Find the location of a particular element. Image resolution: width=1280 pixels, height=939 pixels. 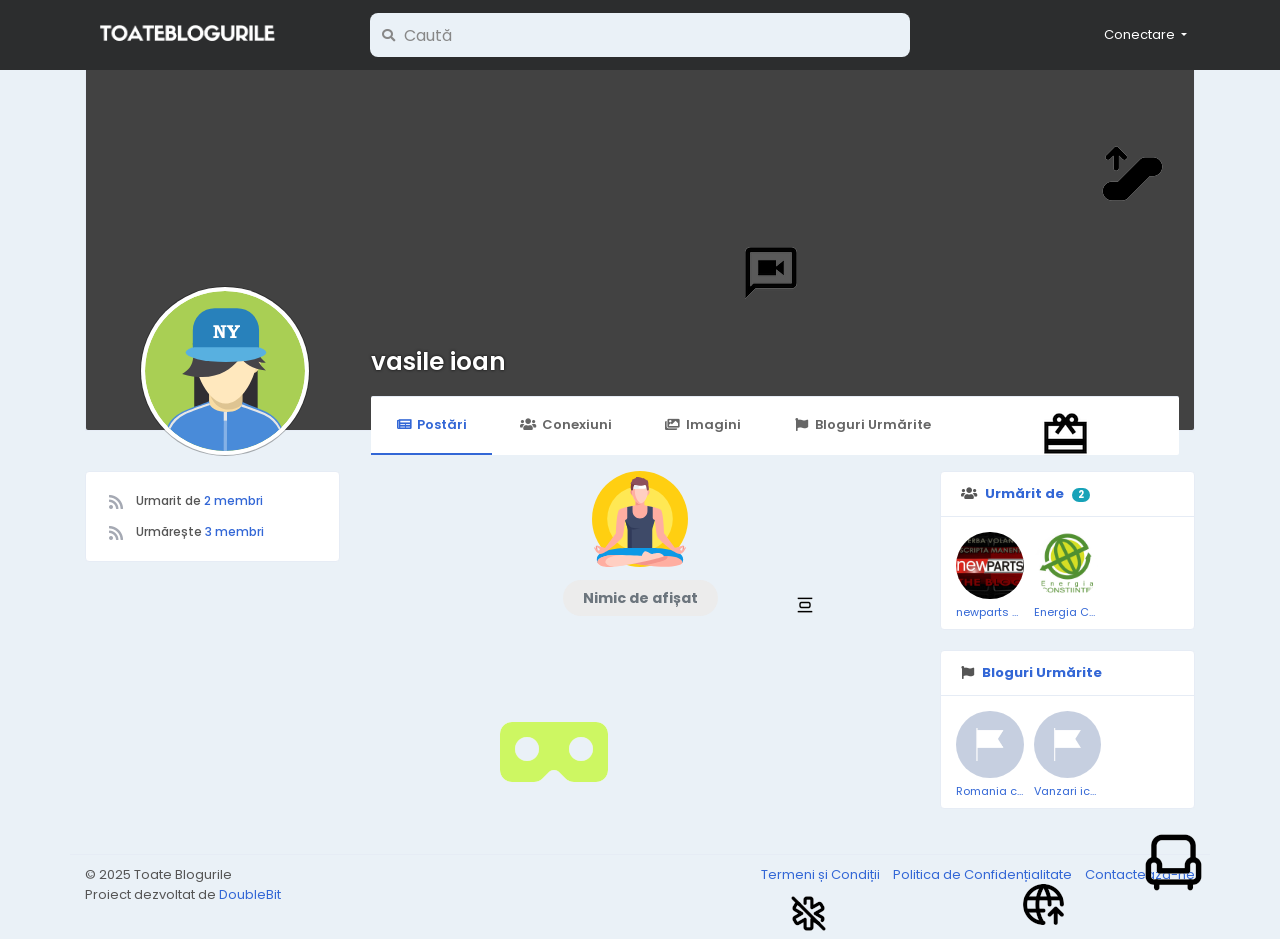

upload content to the web is located at coordinates (1043, 904).